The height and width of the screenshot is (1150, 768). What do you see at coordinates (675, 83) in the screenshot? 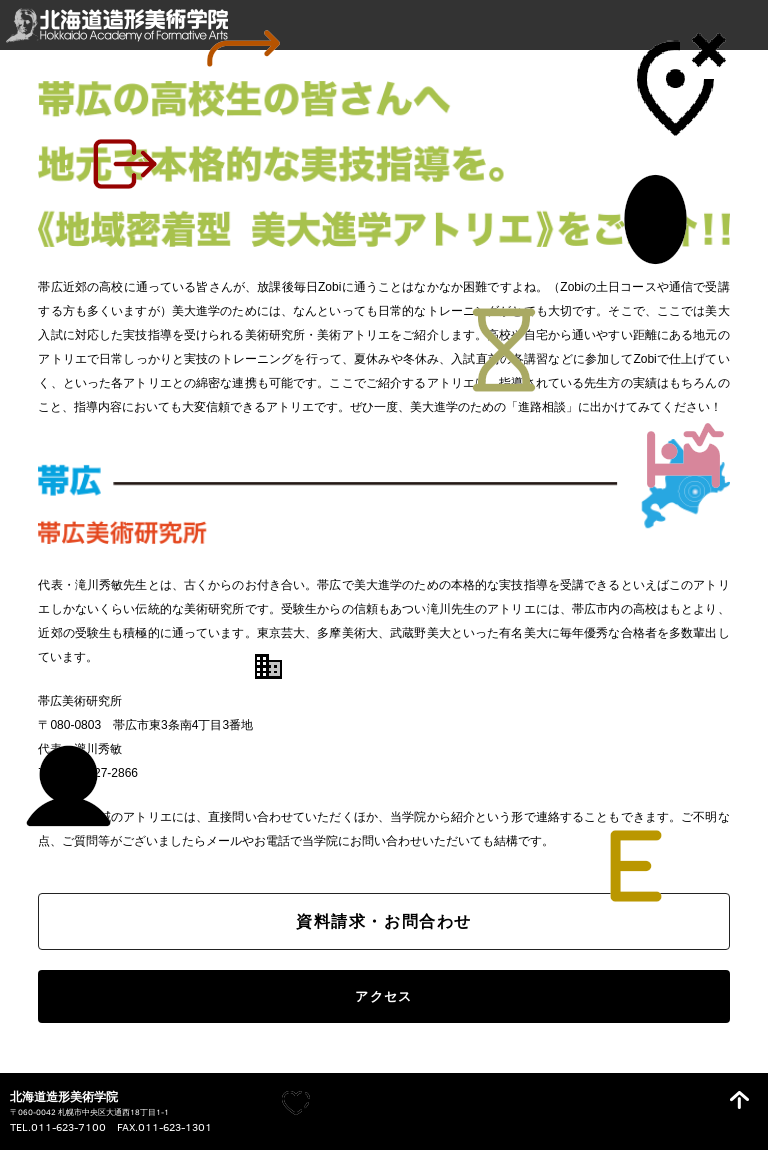
I see `remove a saved location` at bounding box center [675, 83].